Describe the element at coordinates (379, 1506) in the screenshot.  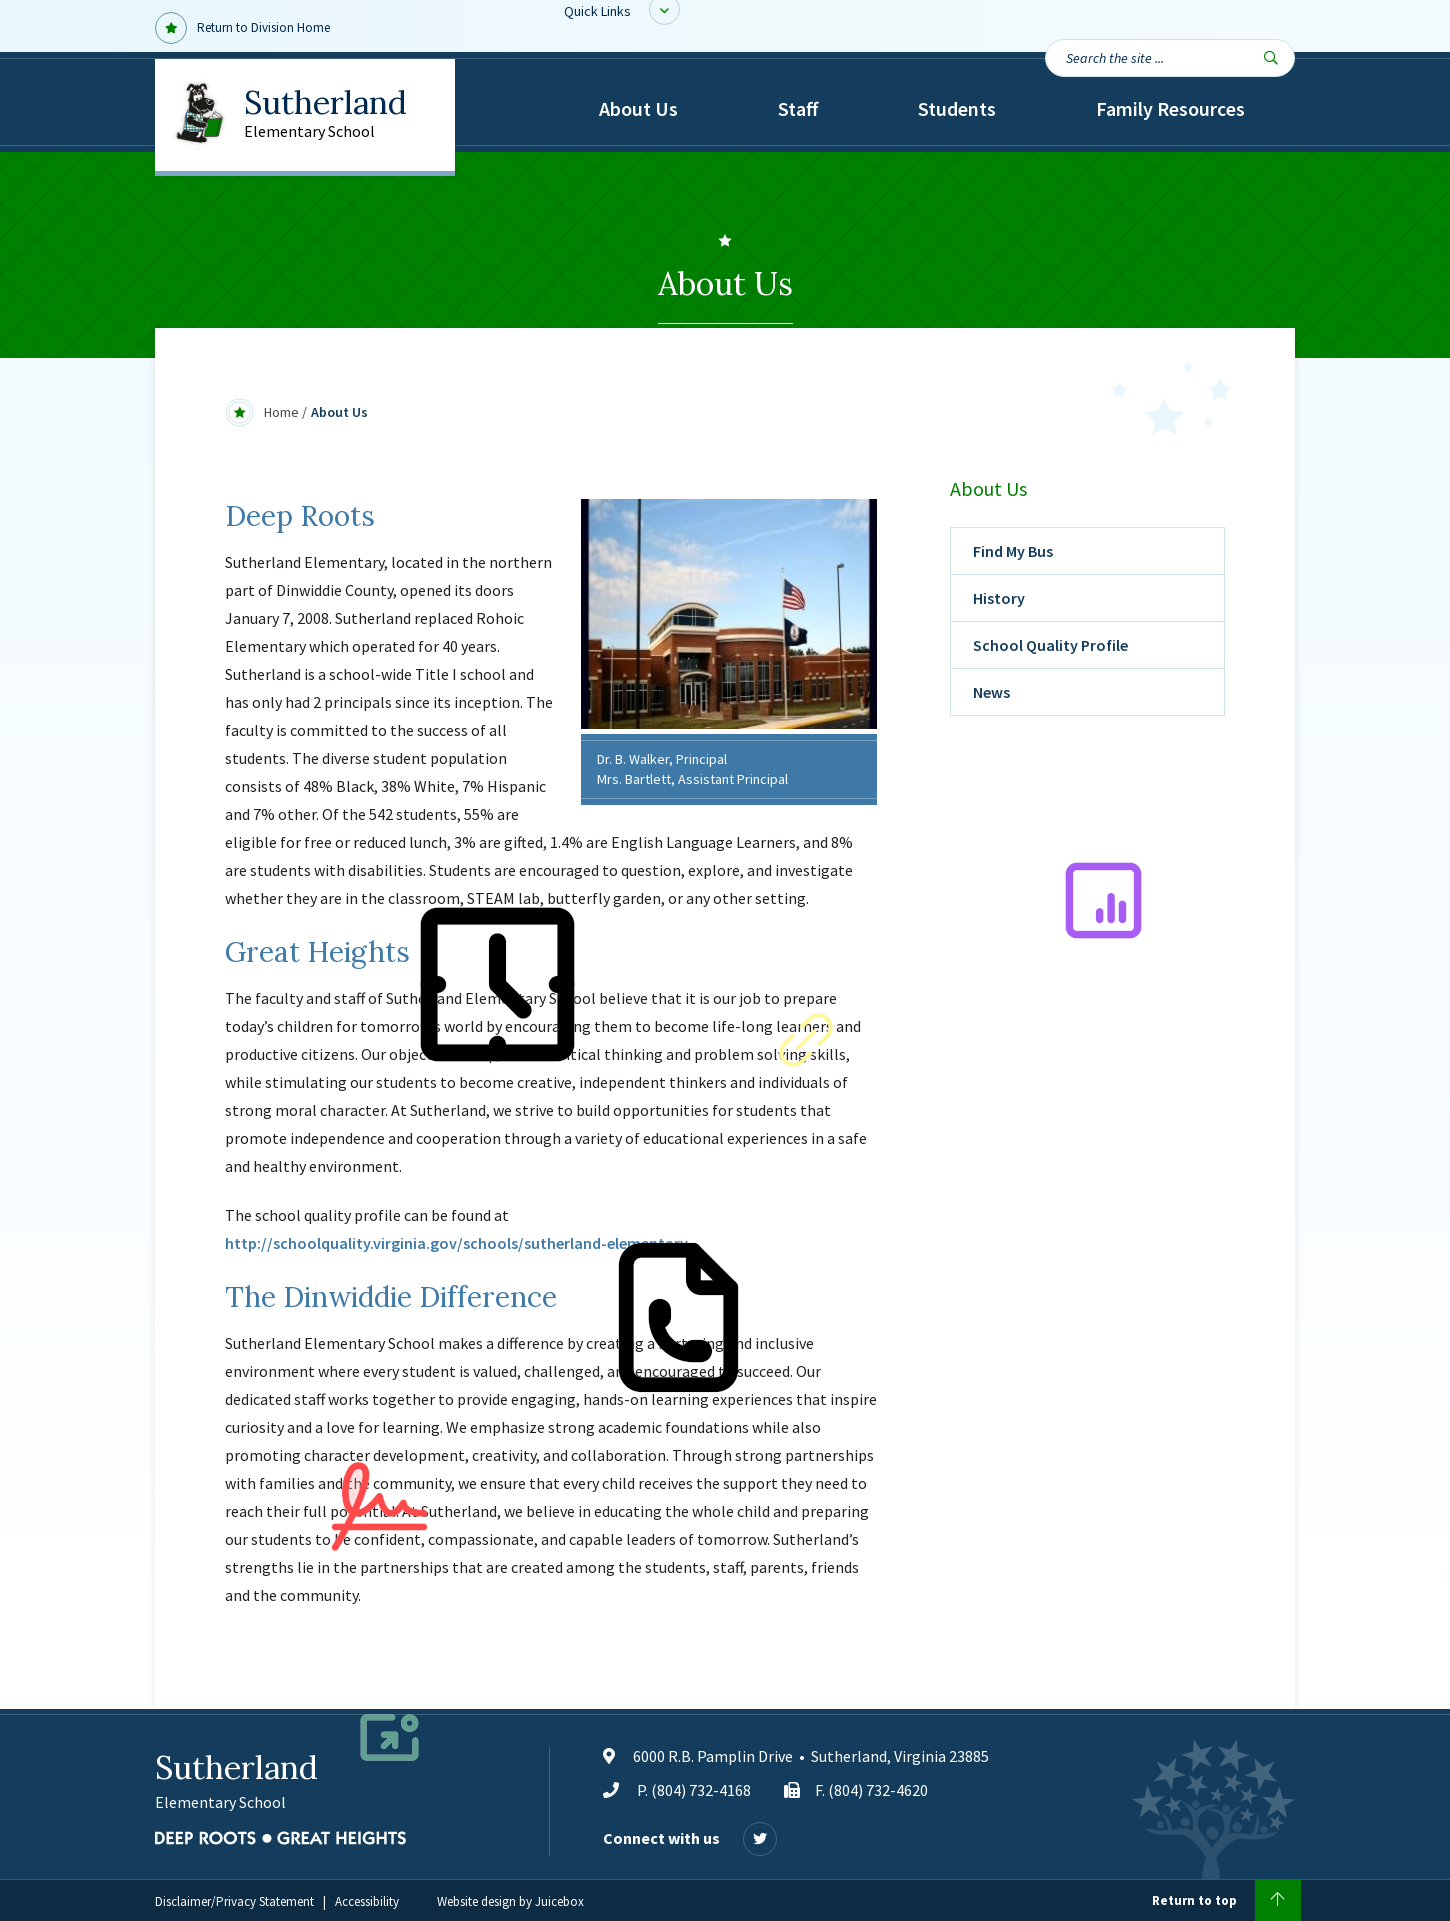
I see `add your signature to a document` at that location.